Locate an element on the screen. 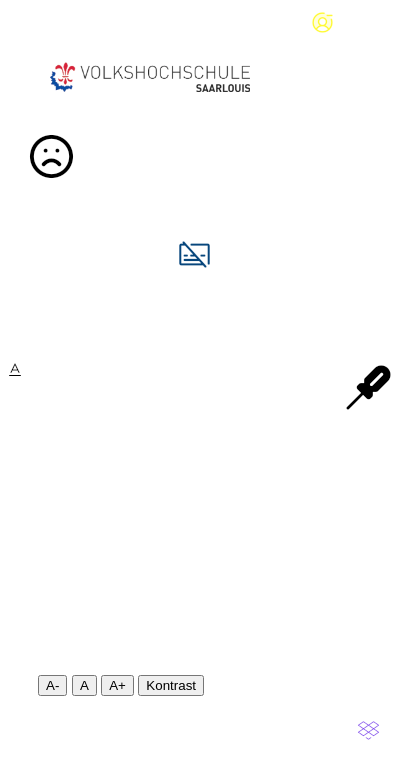 This screenshot has height=764, width=402. access settings or configuration options is located at coordinates (368, 387).